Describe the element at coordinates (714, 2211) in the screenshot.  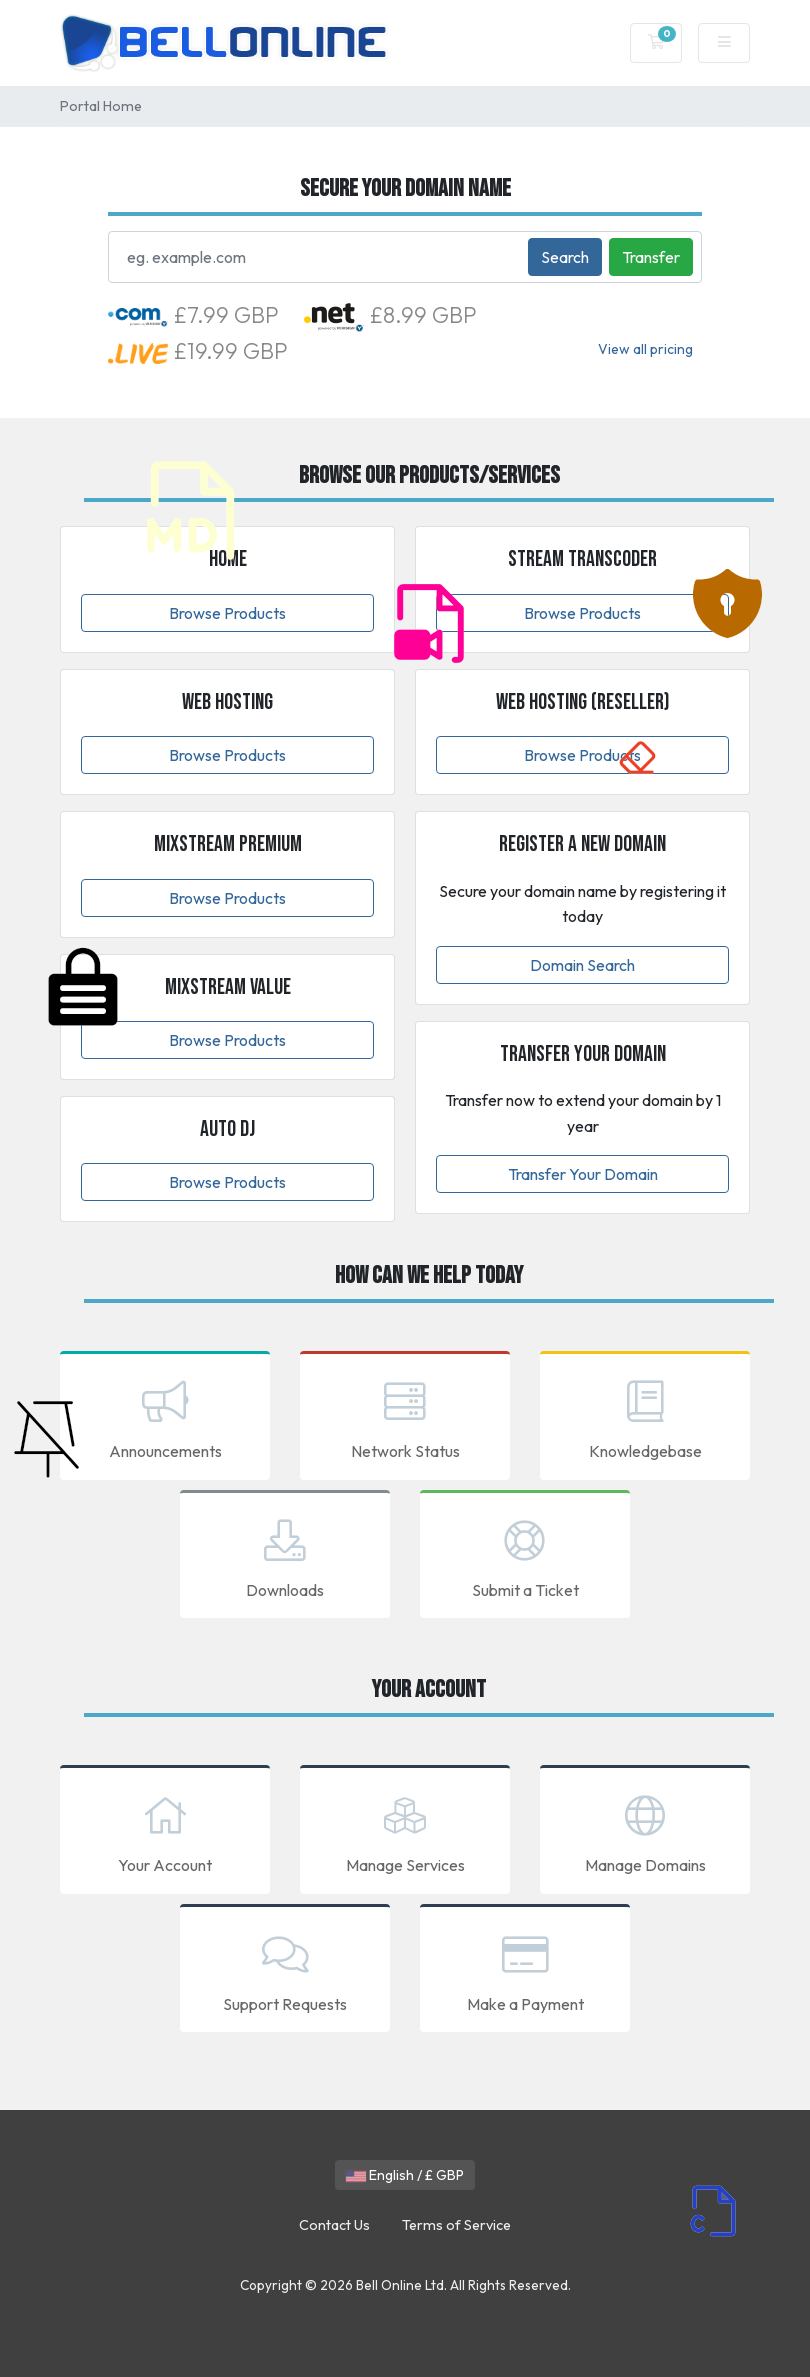
I see `a C programming language source file` at that location.